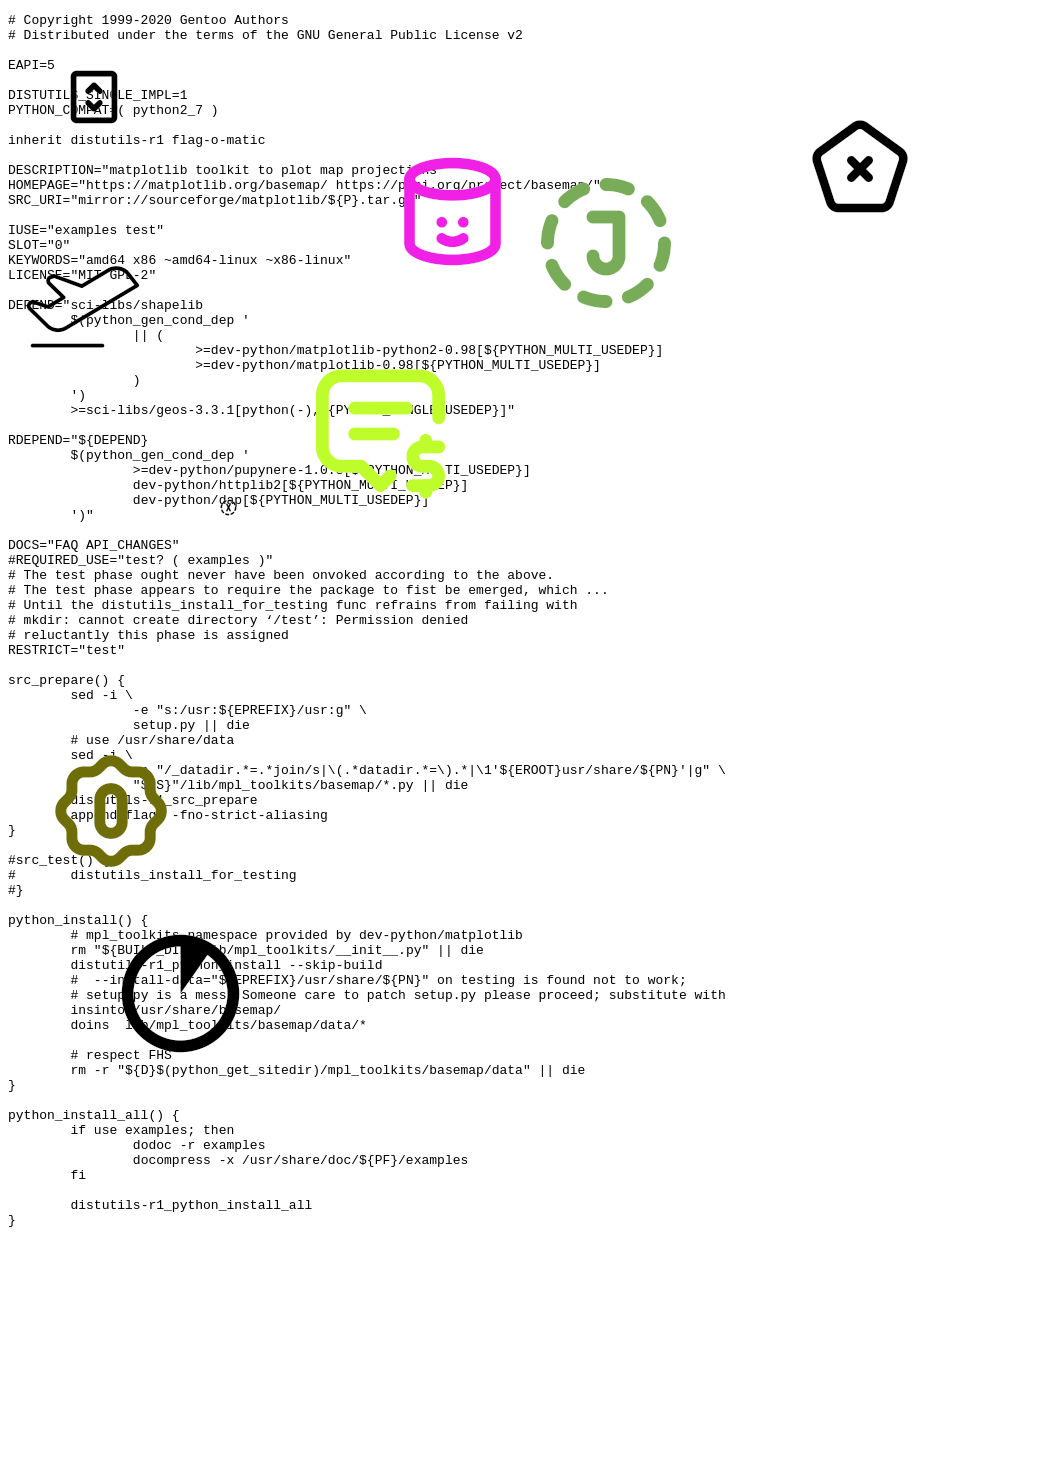 This screenshot has height=1484, width=1044. What do you see at coordinates (228, 507) in the screenshot?
I see `cancel or remove a pending action` at bounding box center [228, 507].